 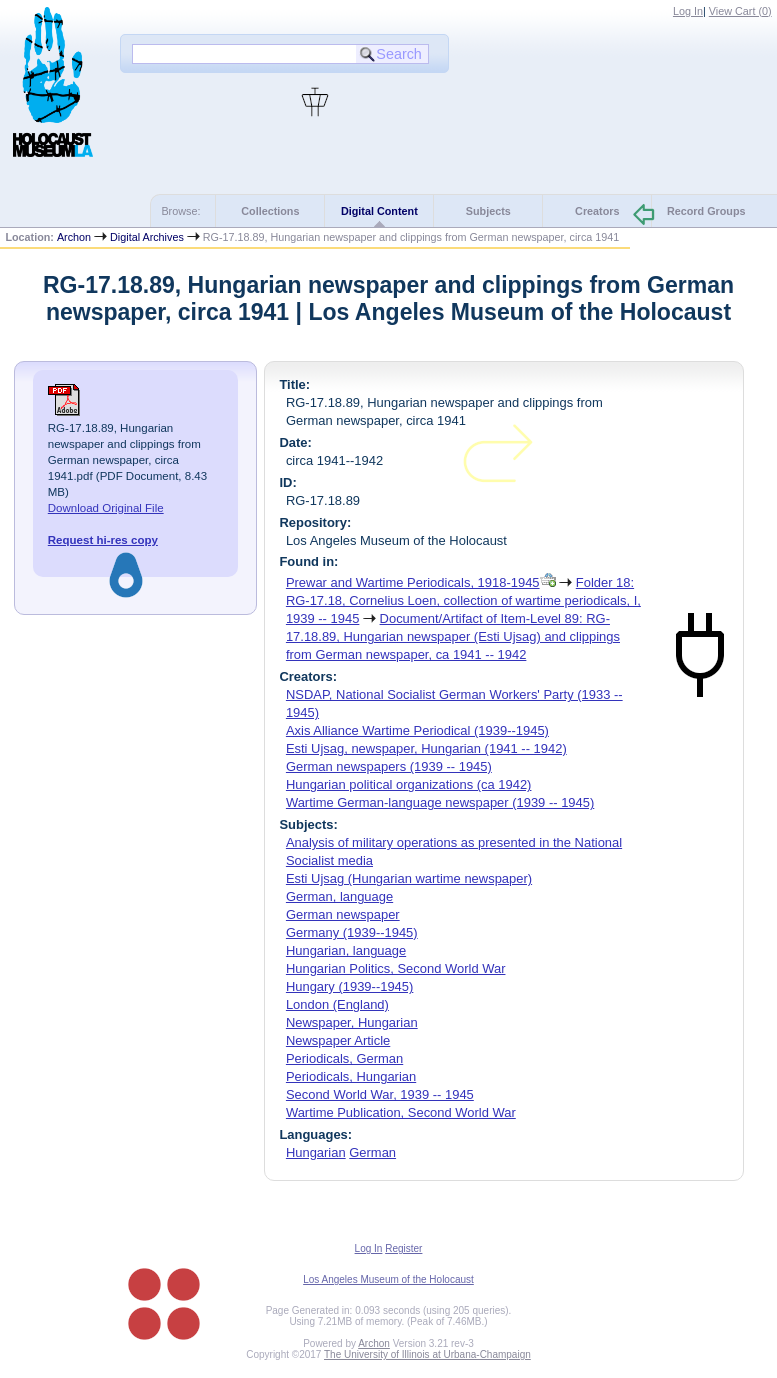 What do you see at coordinates (164, 1304) in the screenshot?
I see `open app grid or launcher` at bounding box center [164, 1304].